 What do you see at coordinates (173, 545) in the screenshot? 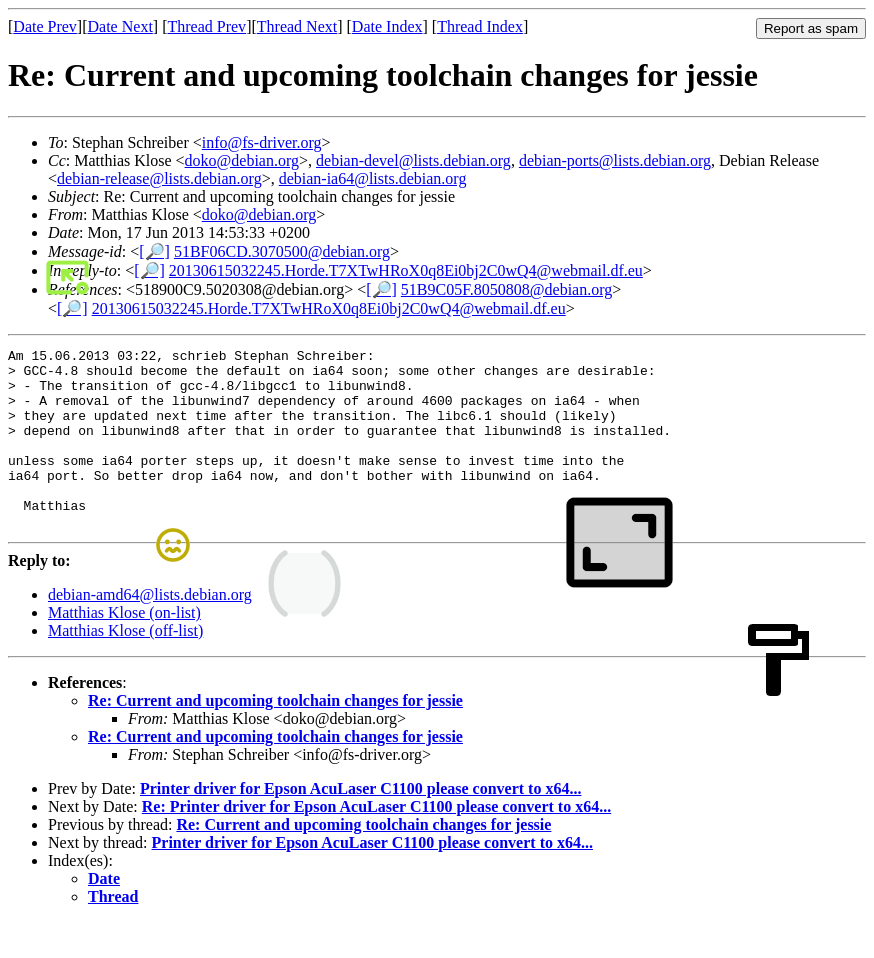
I see `indicates anxious or nervous status` at bounding box center [173, 545].